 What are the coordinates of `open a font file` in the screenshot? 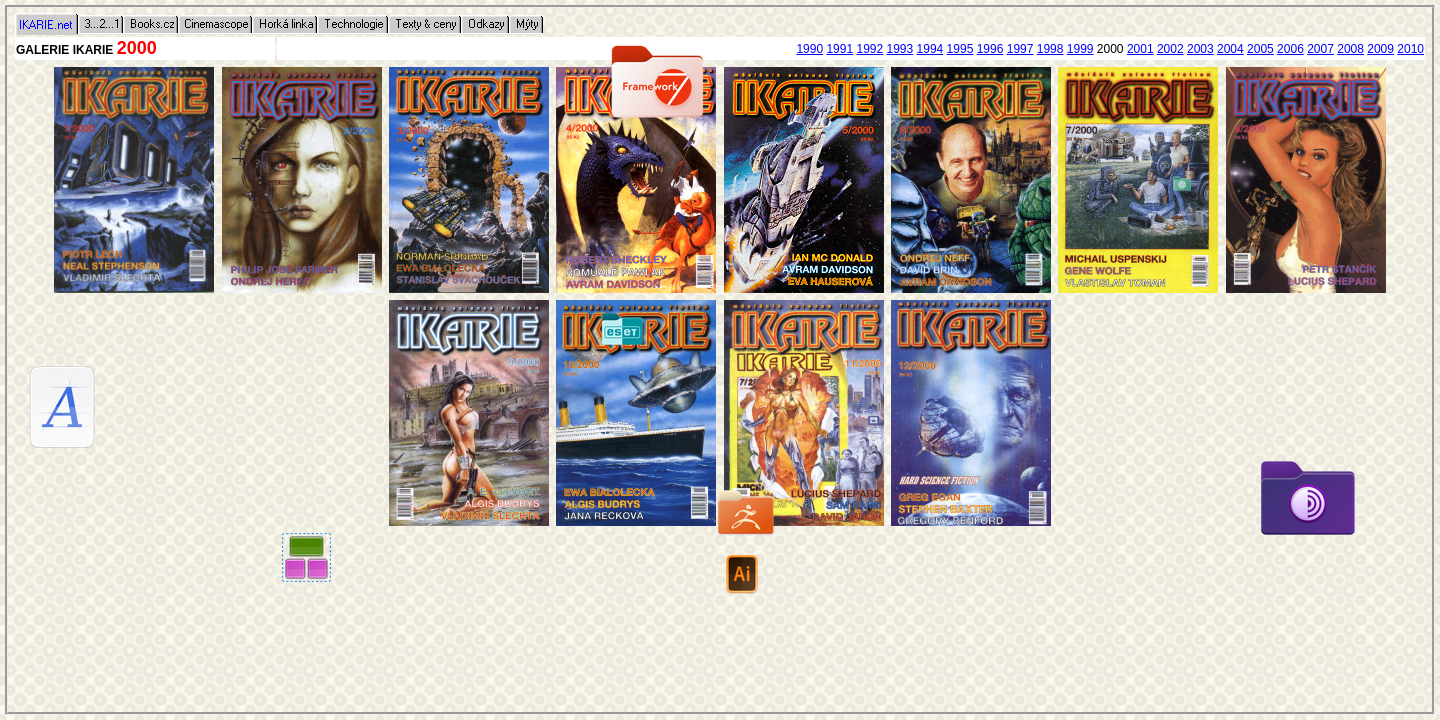 It's located at (62, 407).